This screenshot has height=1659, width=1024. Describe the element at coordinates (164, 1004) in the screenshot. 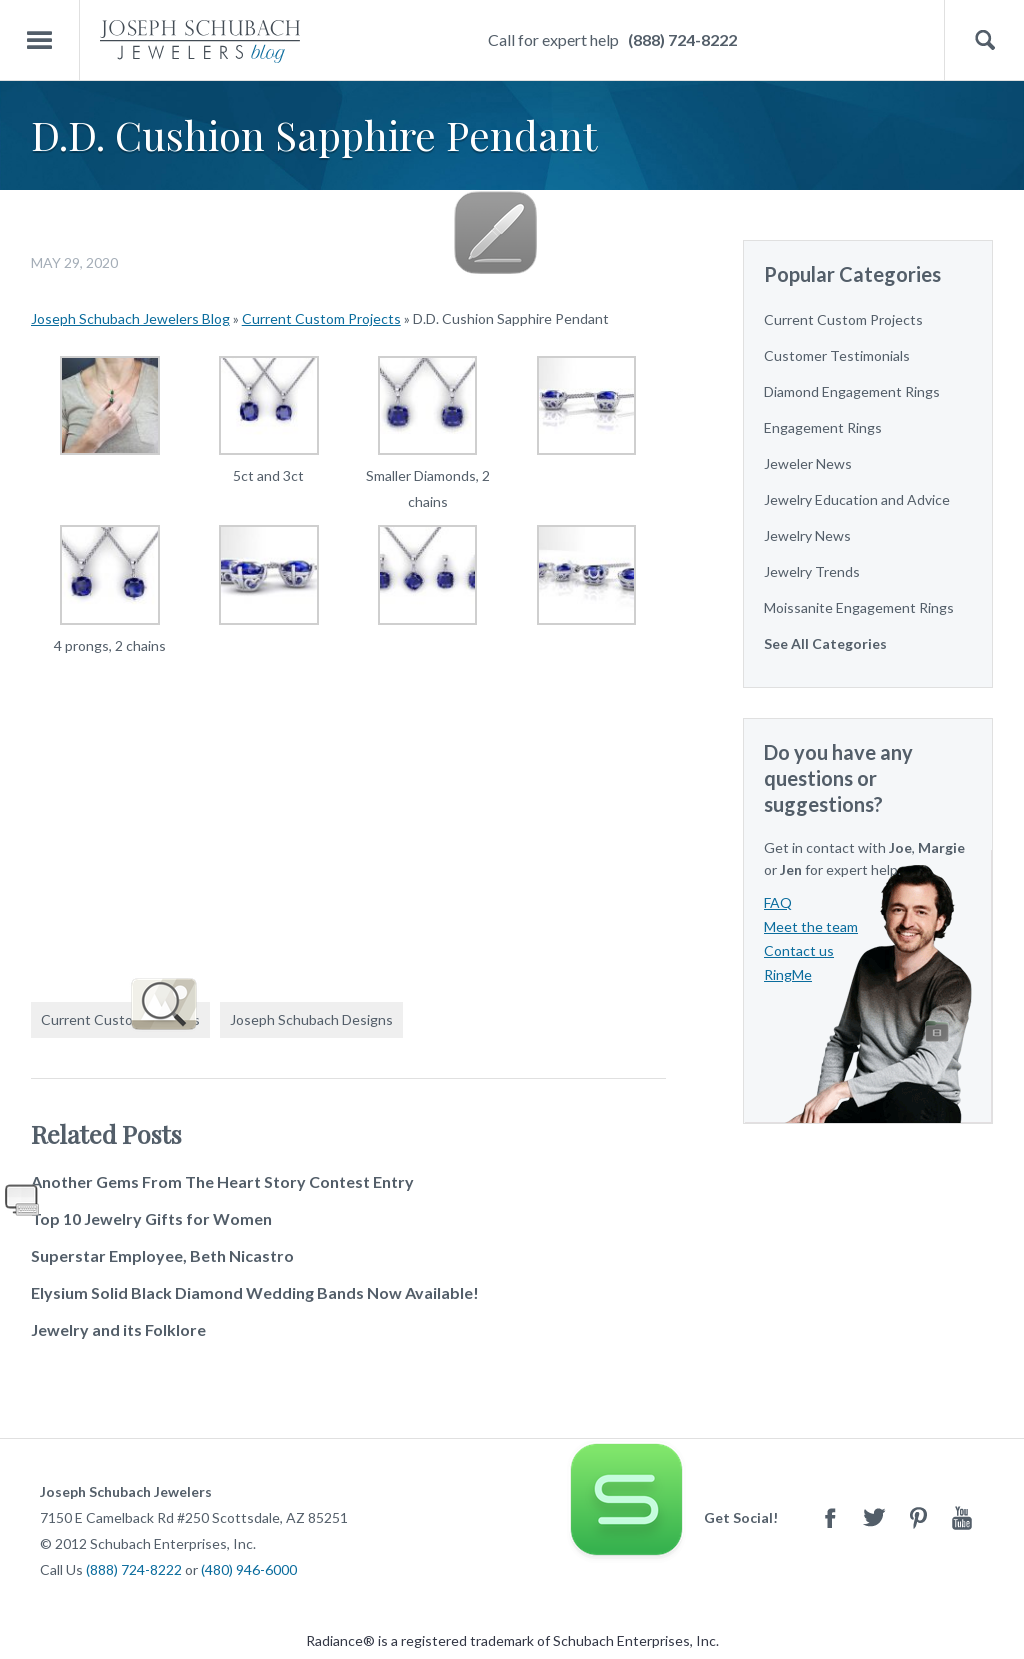

I see `open eye of gnome image viewer` at that location.